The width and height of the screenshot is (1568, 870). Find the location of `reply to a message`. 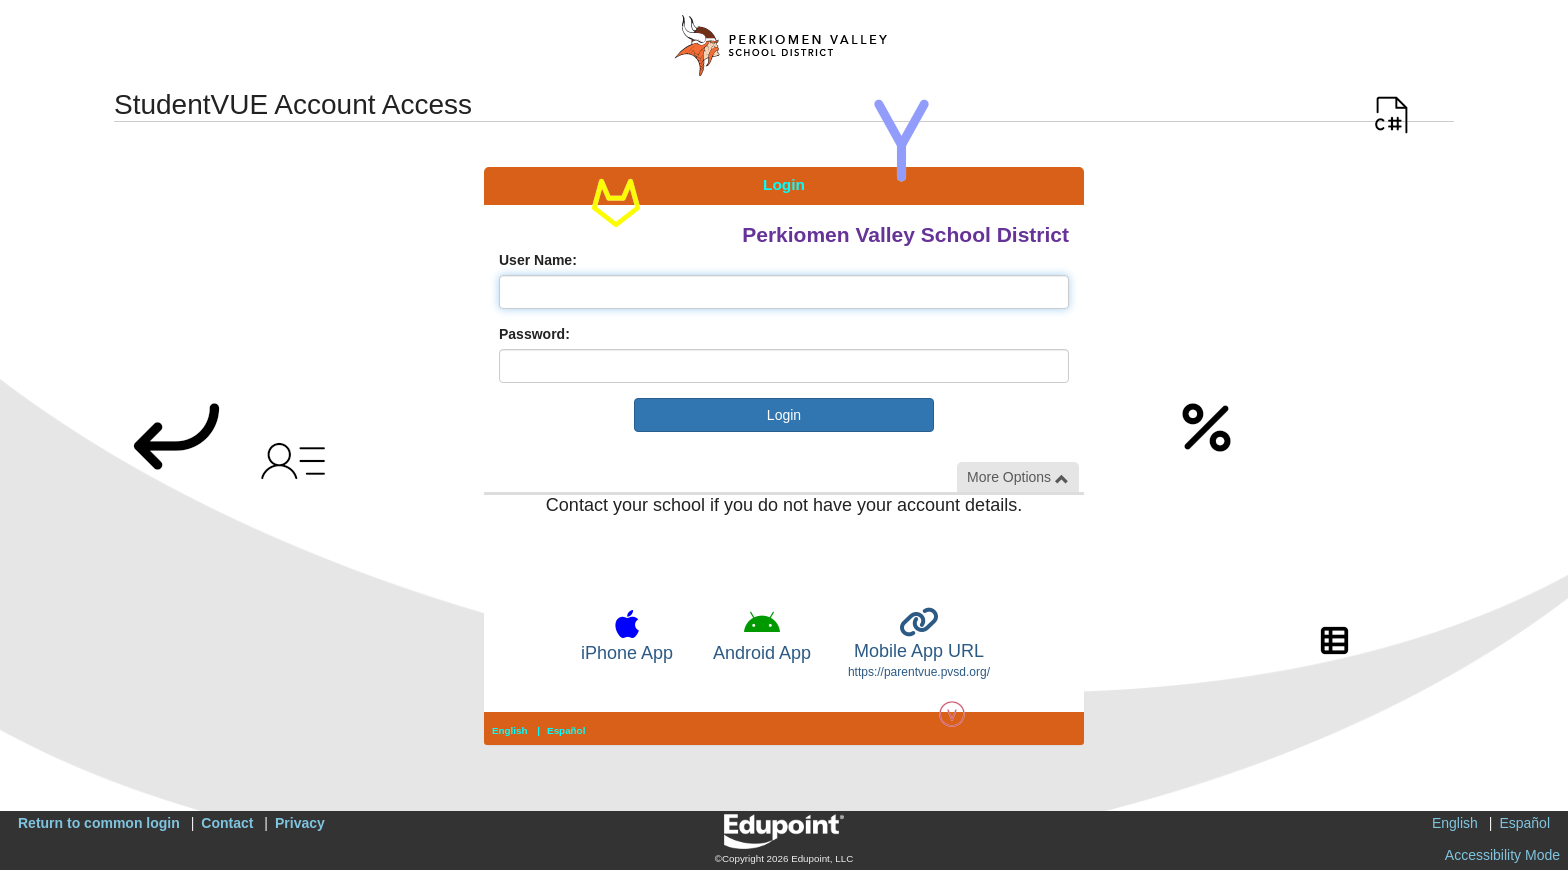

reply to a message is located at coordinates (176, 436).